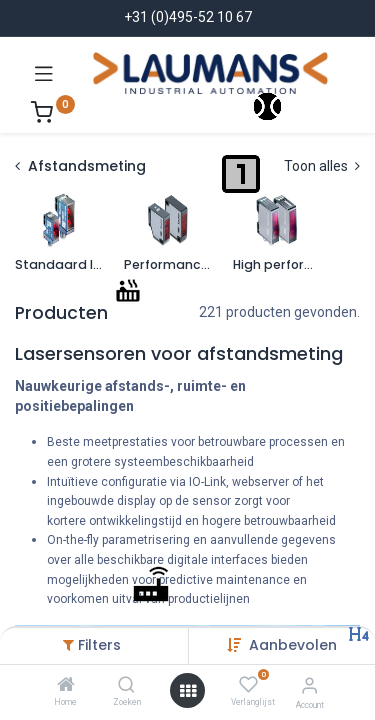 This screenshot has height=720, width=375. What do you see at coordinates (241, 174) in the screenshot?
I see `indicates the first item or step in a sequence` at bounding box center [241, 174].